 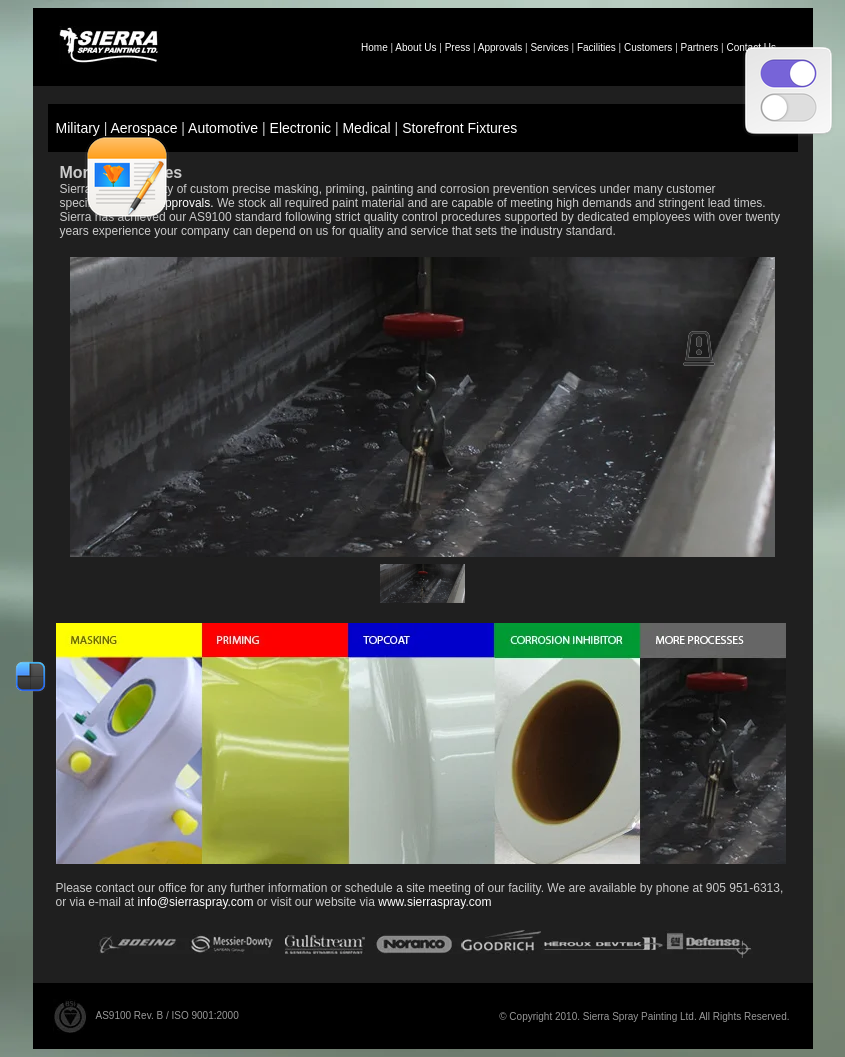 I want to click on open gnome tweaks application, so click(x=788, y=90).